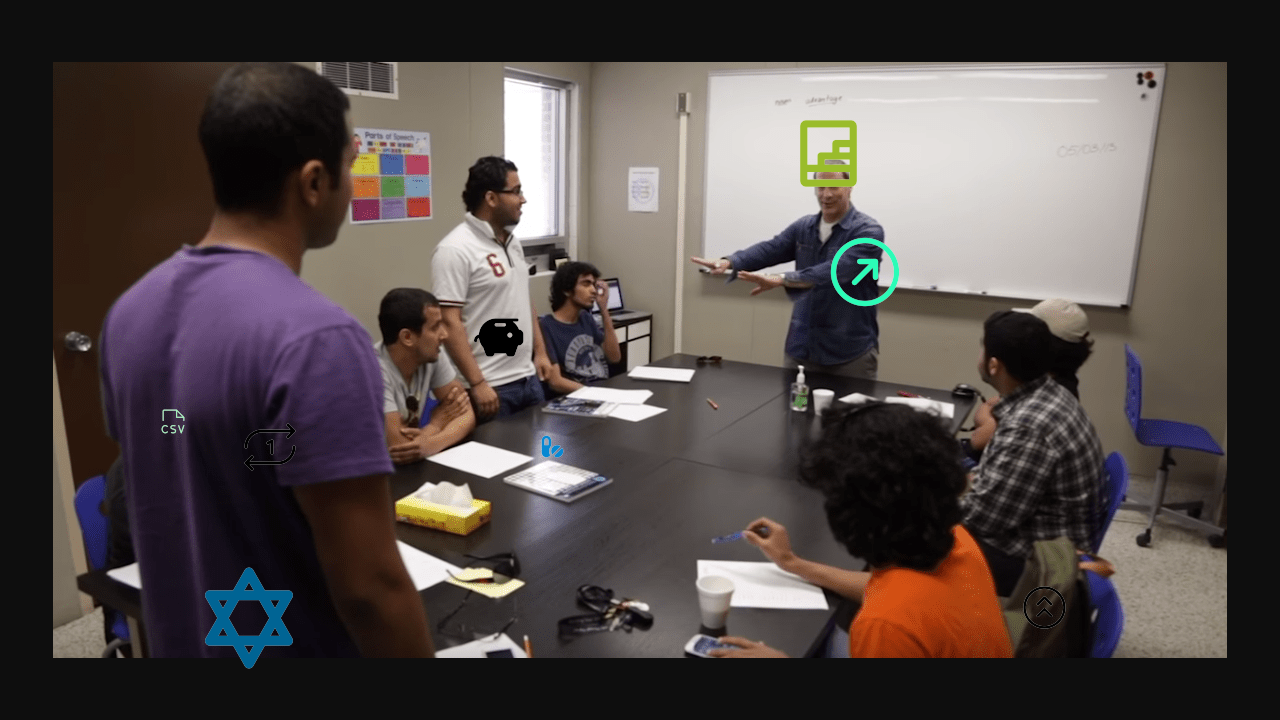  What do you see at coordinates (552, 446) in the screenshot?
I see `view medication reminders` at bounding box center [552, 446].